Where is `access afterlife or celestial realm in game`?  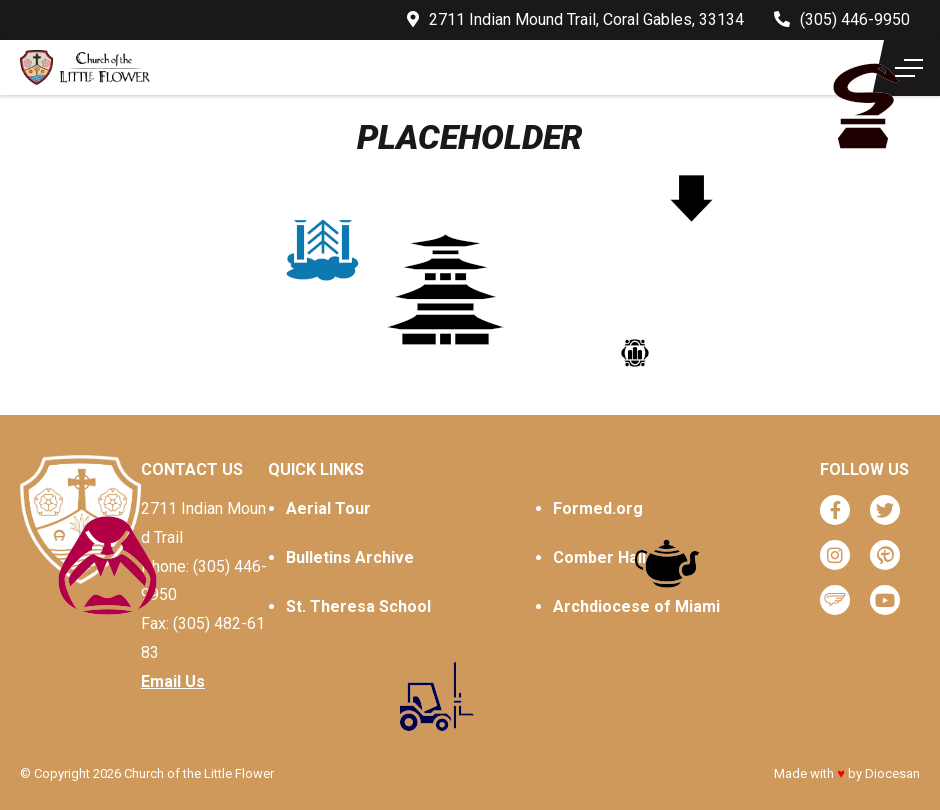 access afterlife or celestial realm in game is located at coordinates (323, 250).